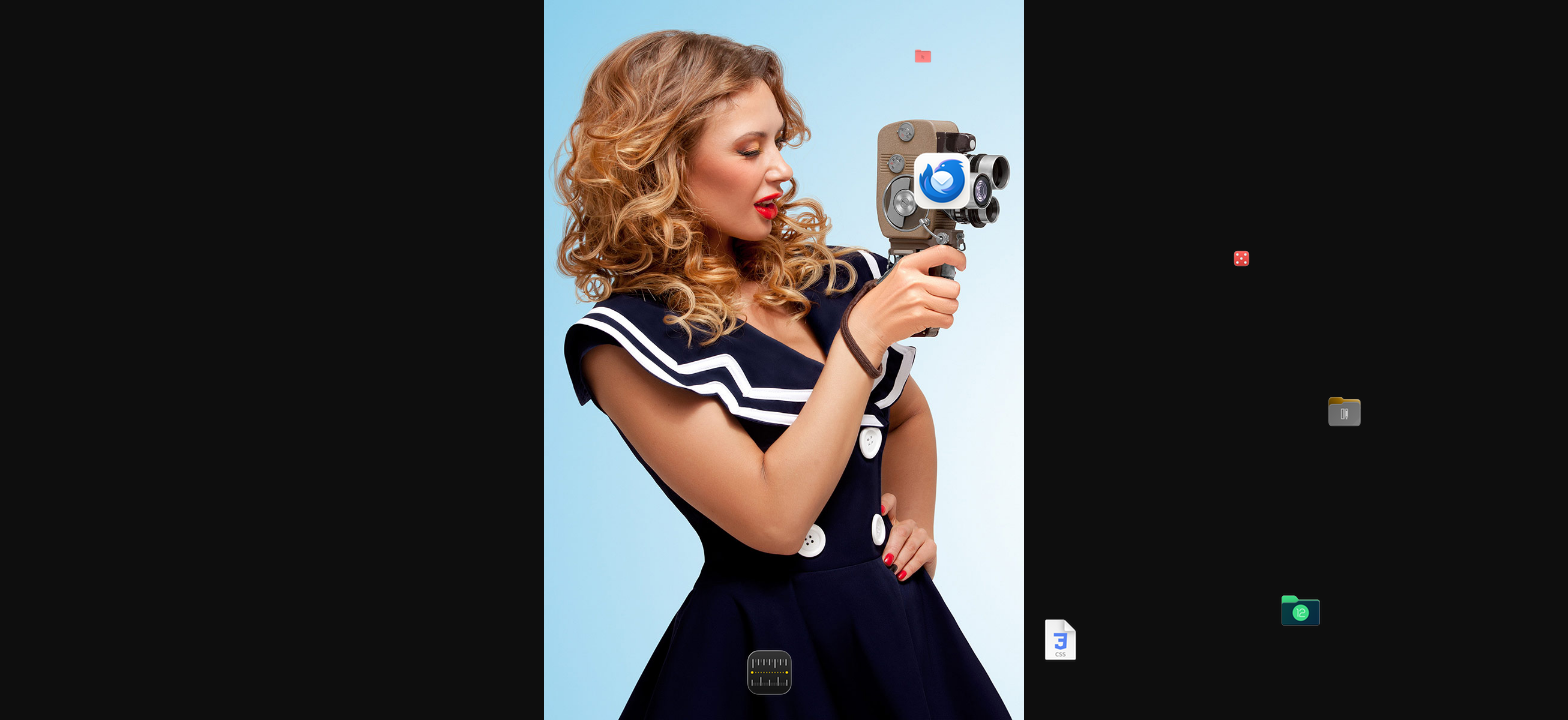 The width and height of the screenshot is (1568, 720). Describe the element at coordinates (1300, 611) in the screenshot. I see `open android 12 system files folder` at that location.